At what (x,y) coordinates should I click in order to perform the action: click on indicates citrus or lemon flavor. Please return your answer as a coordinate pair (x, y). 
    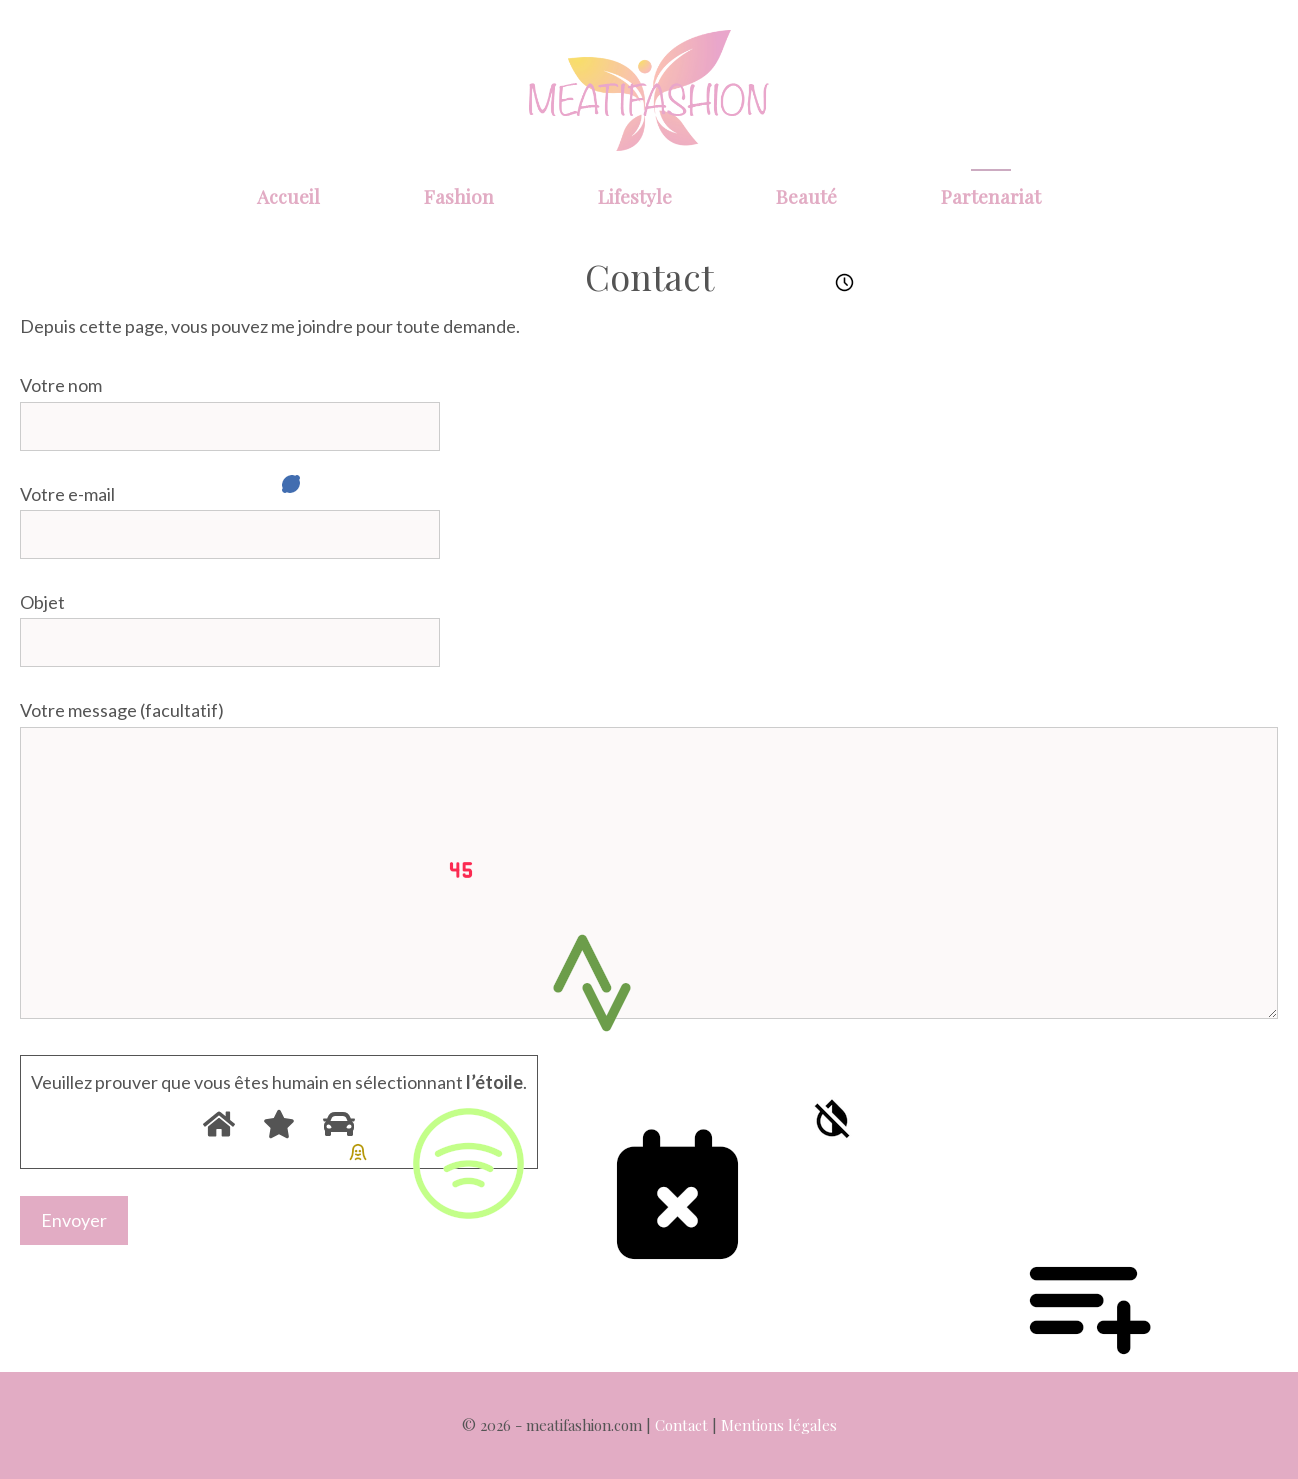
    Looking at the image, I should click on (291, 484).